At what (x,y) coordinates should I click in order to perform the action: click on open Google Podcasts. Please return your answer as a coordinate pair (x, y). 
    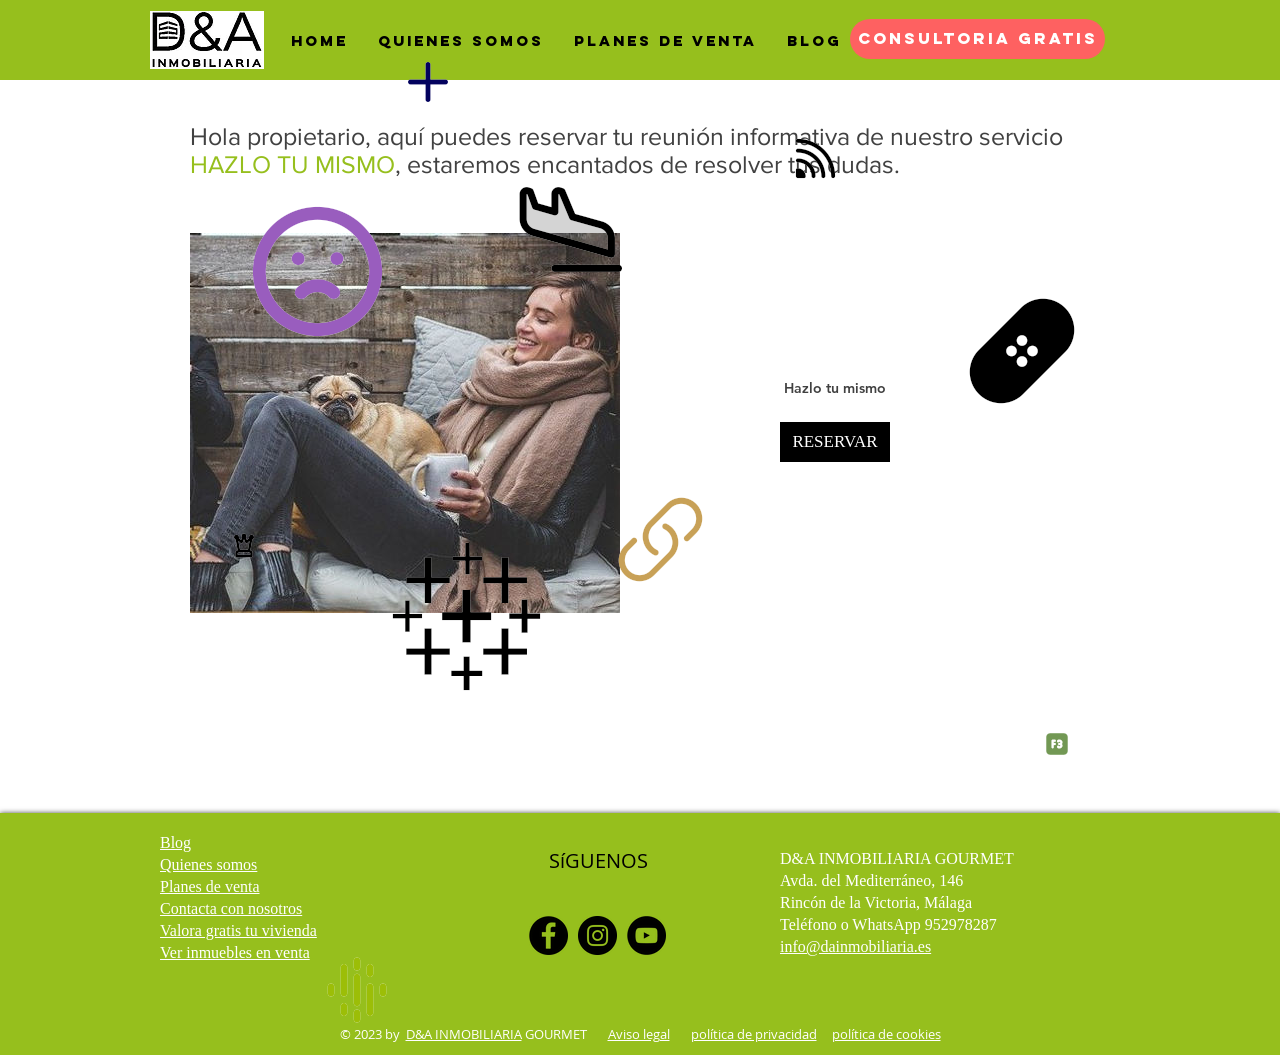
    Looking at the image, I should click on (357, 990).